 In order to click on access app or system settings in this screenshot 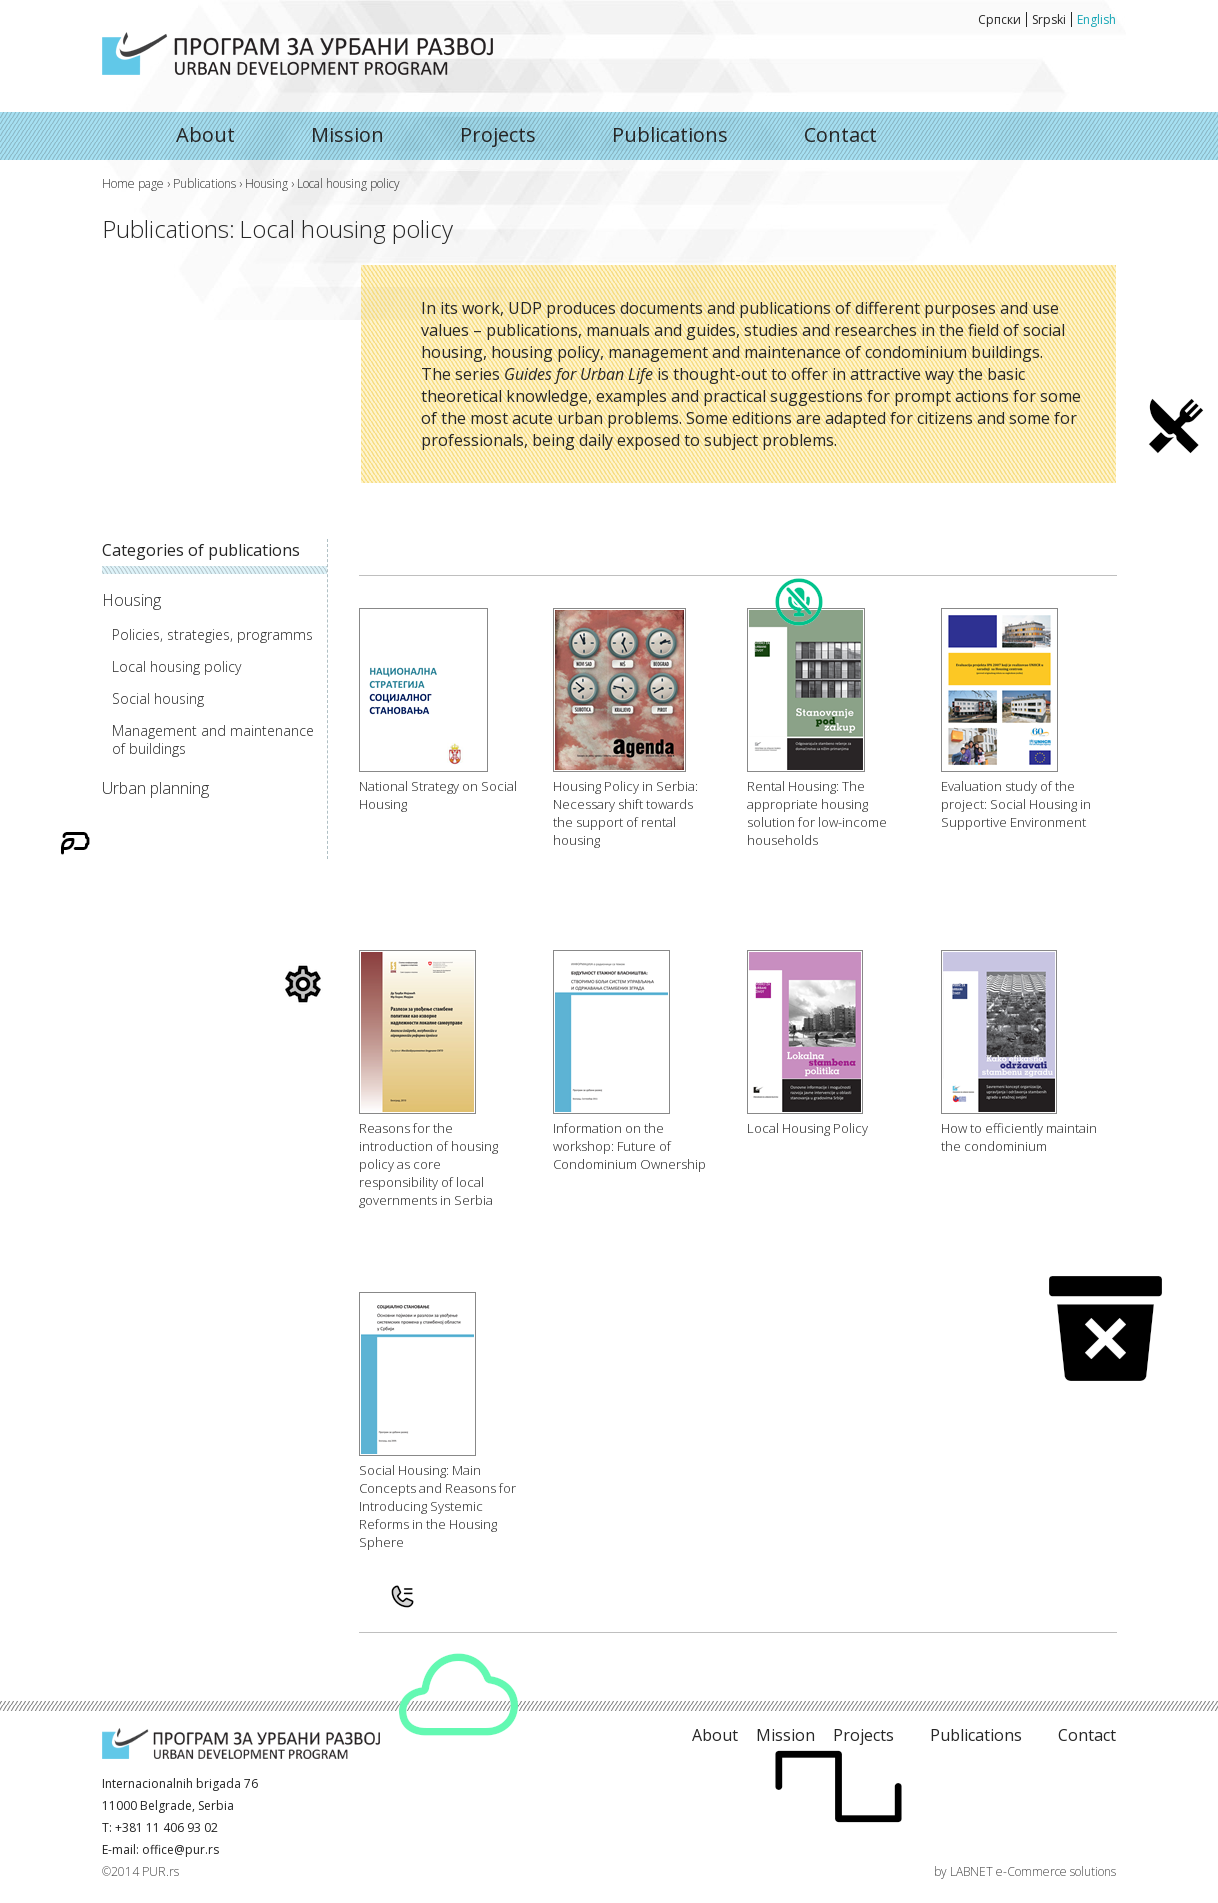, I will do `click(303, 984)`.